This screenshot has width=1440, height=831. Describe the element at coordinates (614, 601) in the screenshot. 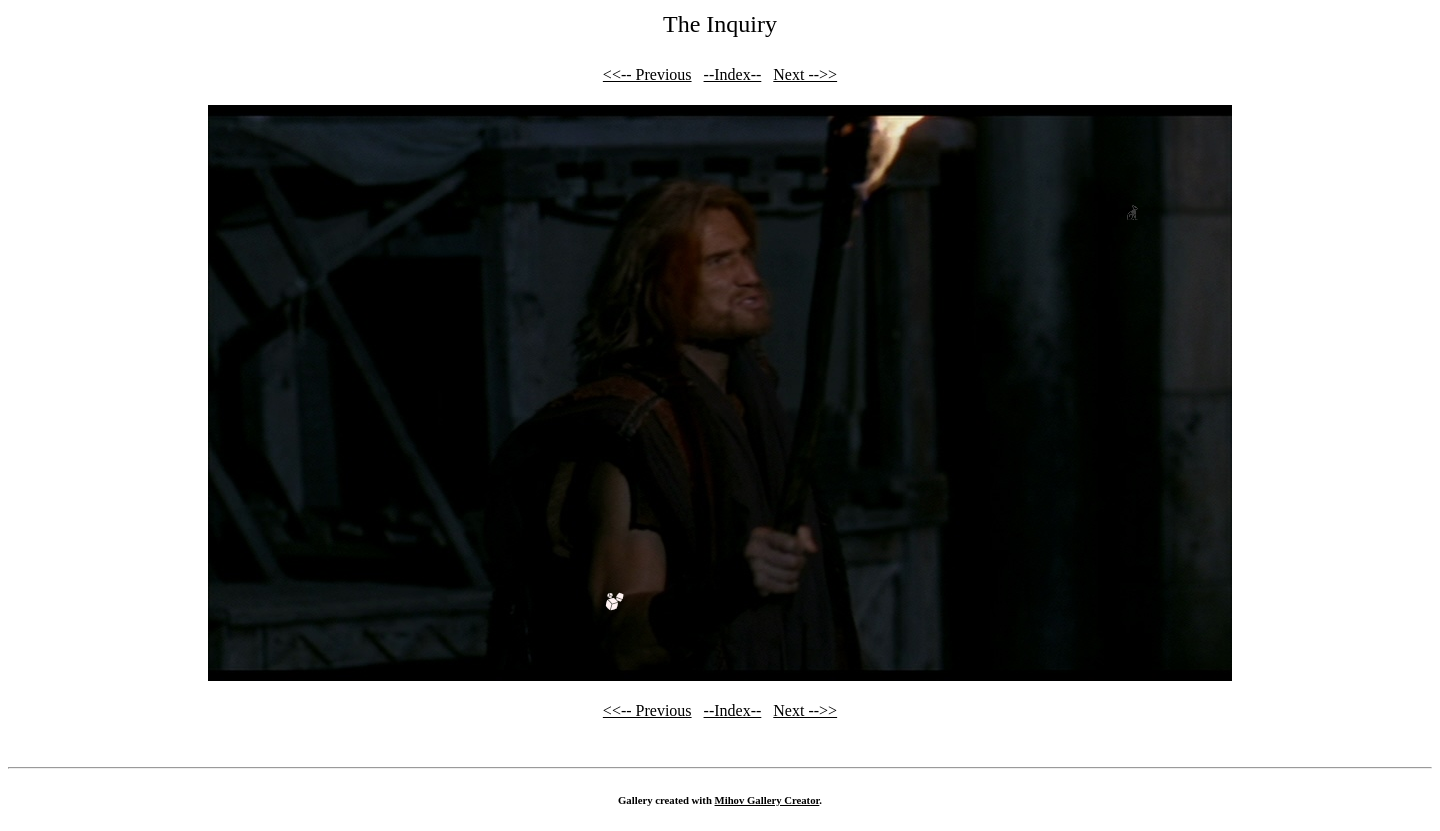

I see `roll dice or randomize outcome` at that location.